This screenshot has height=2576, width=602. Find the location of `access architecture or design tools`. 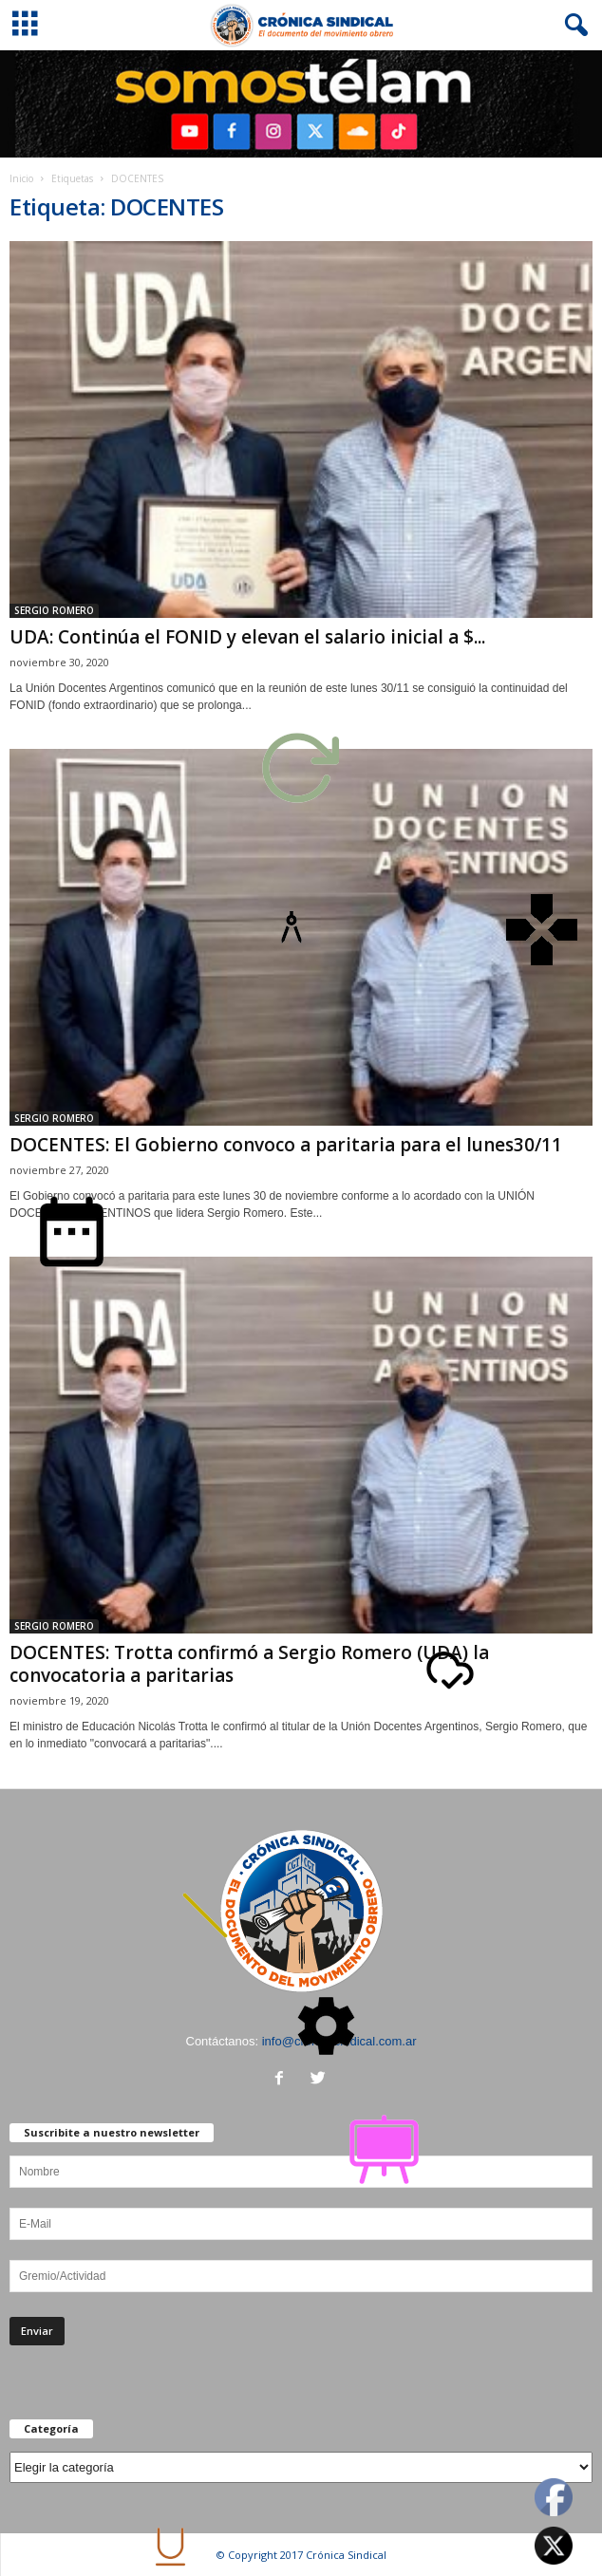

access architecture or design tools is located at coordinates (292, 927).